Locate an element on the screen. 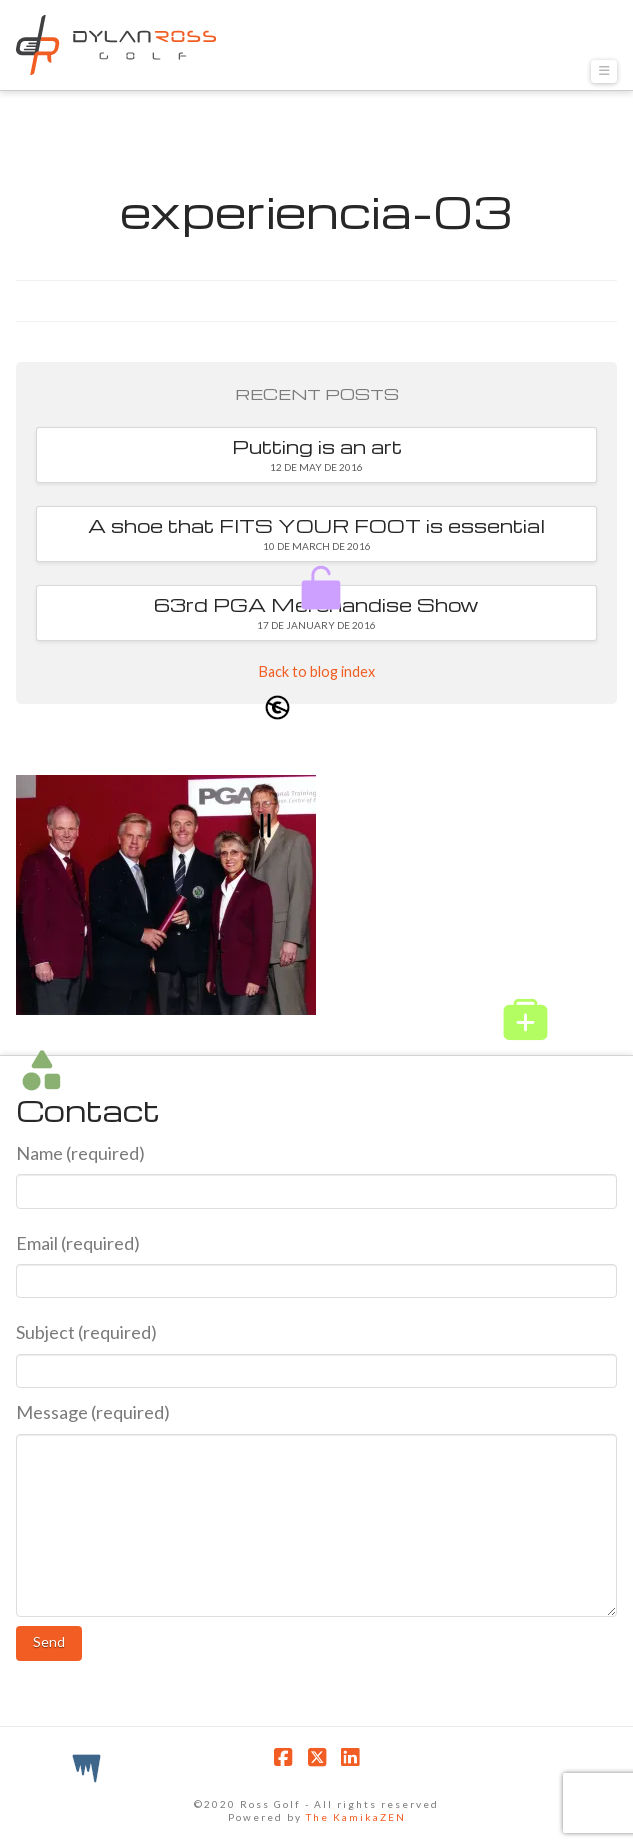 This screenshot has height=1847, width=633. indicates freezing or cold weather conditions is located at coordinates (86, 1768).